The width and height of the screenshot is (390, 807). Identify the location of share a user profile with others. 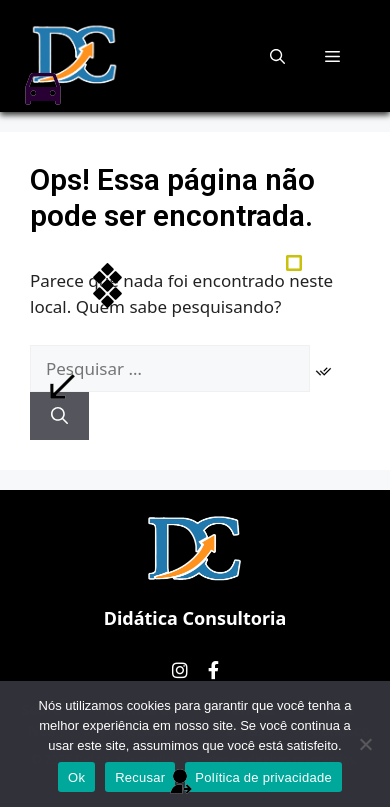
(180, 782).